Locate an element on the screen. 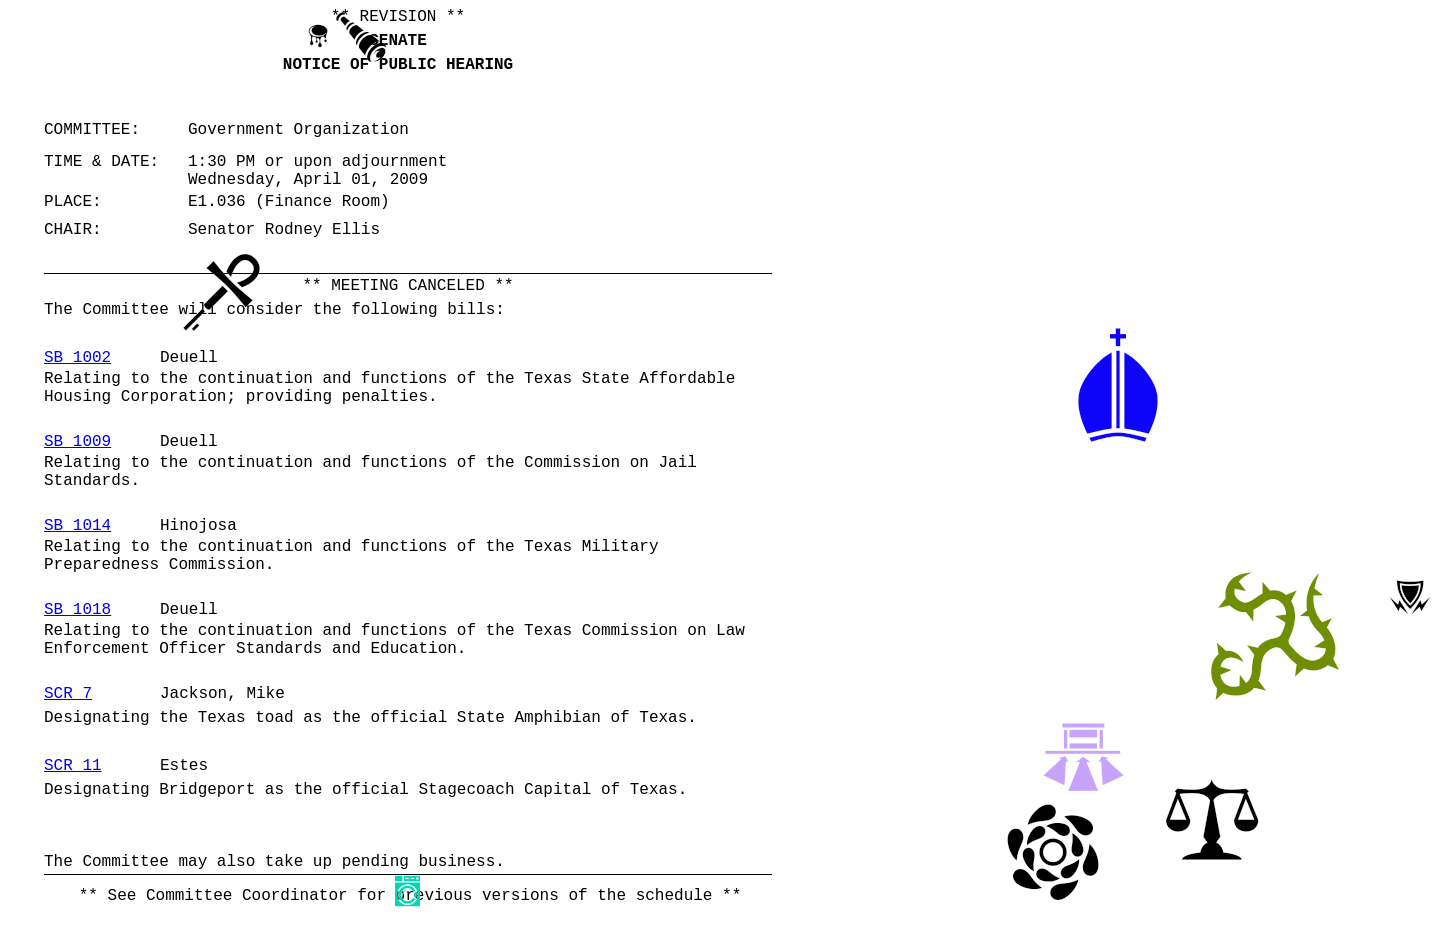 The image size is (1440, 925). indicates slime or goo element in a game is located at coordinates (318, 36).